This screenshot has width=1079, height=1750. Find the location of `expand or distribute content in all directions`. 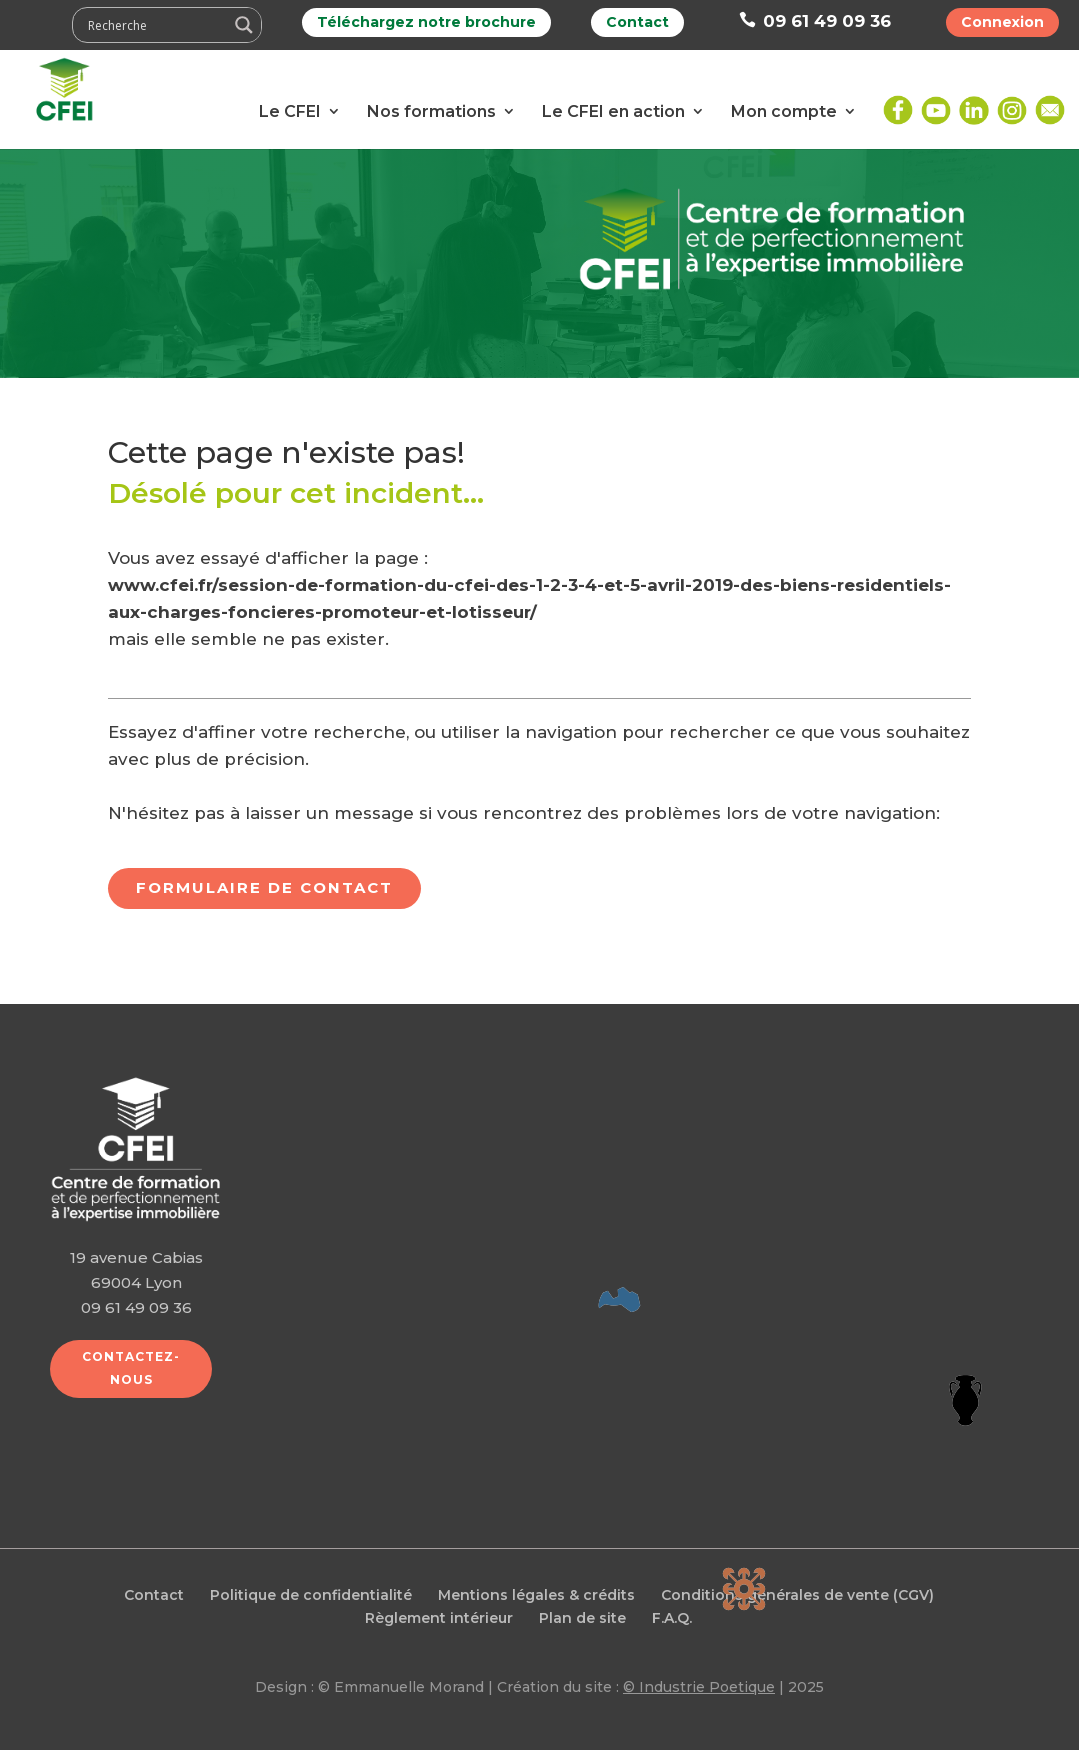

expand or distribute content in all directions is located at coordinates (744, 1589).